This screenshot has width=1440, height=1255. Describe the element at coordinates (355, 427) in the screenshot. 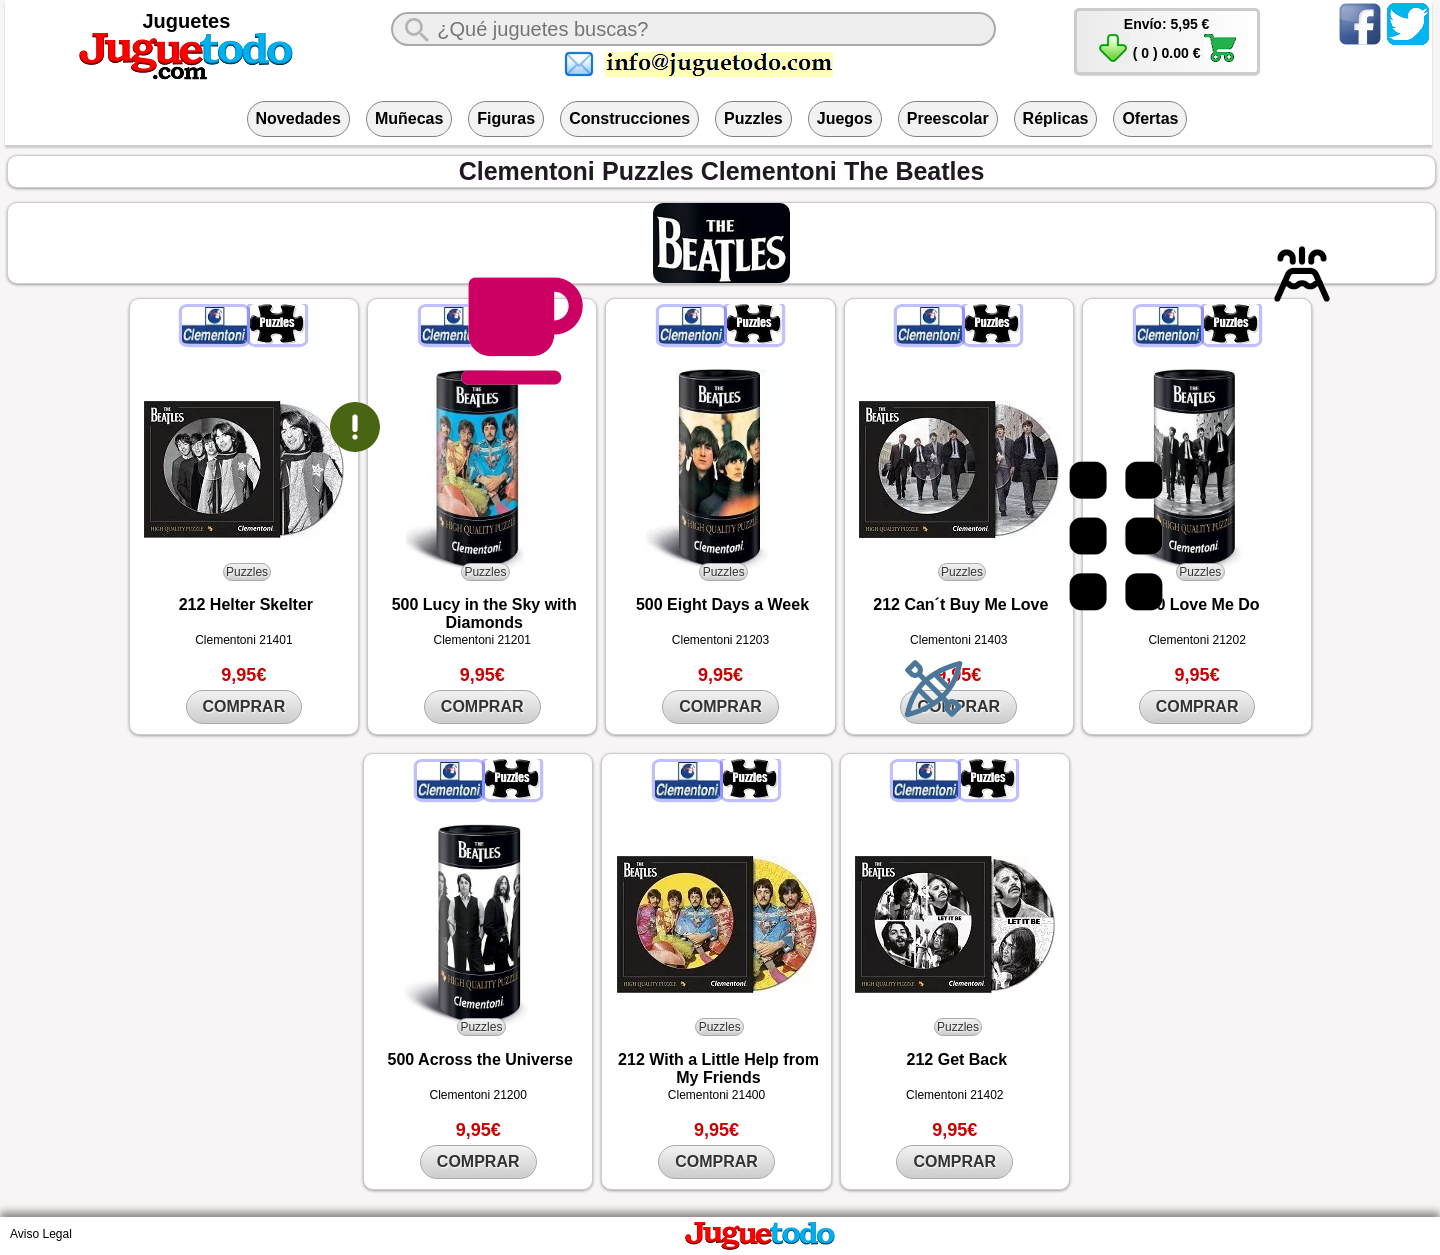

I see `indicates an error or warning state` at that location.